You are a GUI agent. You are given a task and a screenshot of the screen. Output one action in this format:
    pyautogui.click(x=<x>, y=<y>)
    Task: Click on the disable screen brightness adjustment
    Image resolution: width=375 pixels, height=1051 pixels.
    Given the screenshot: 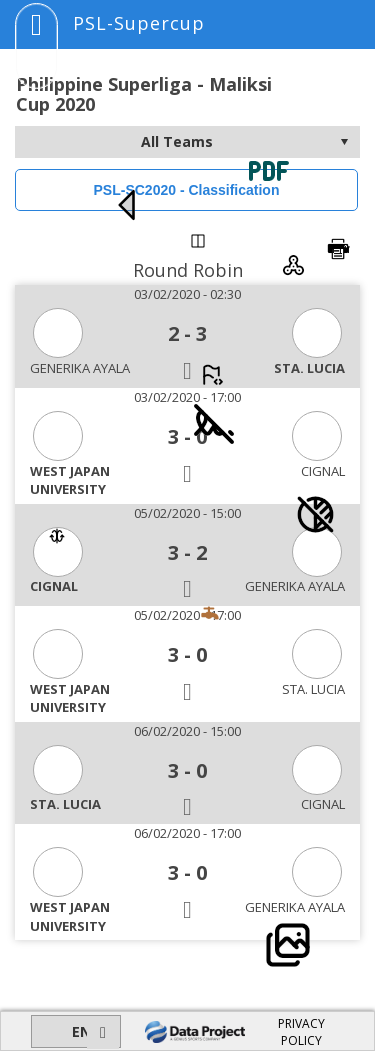 What is the action you would take?
    pyautogui.click(x=315, y=514)
    